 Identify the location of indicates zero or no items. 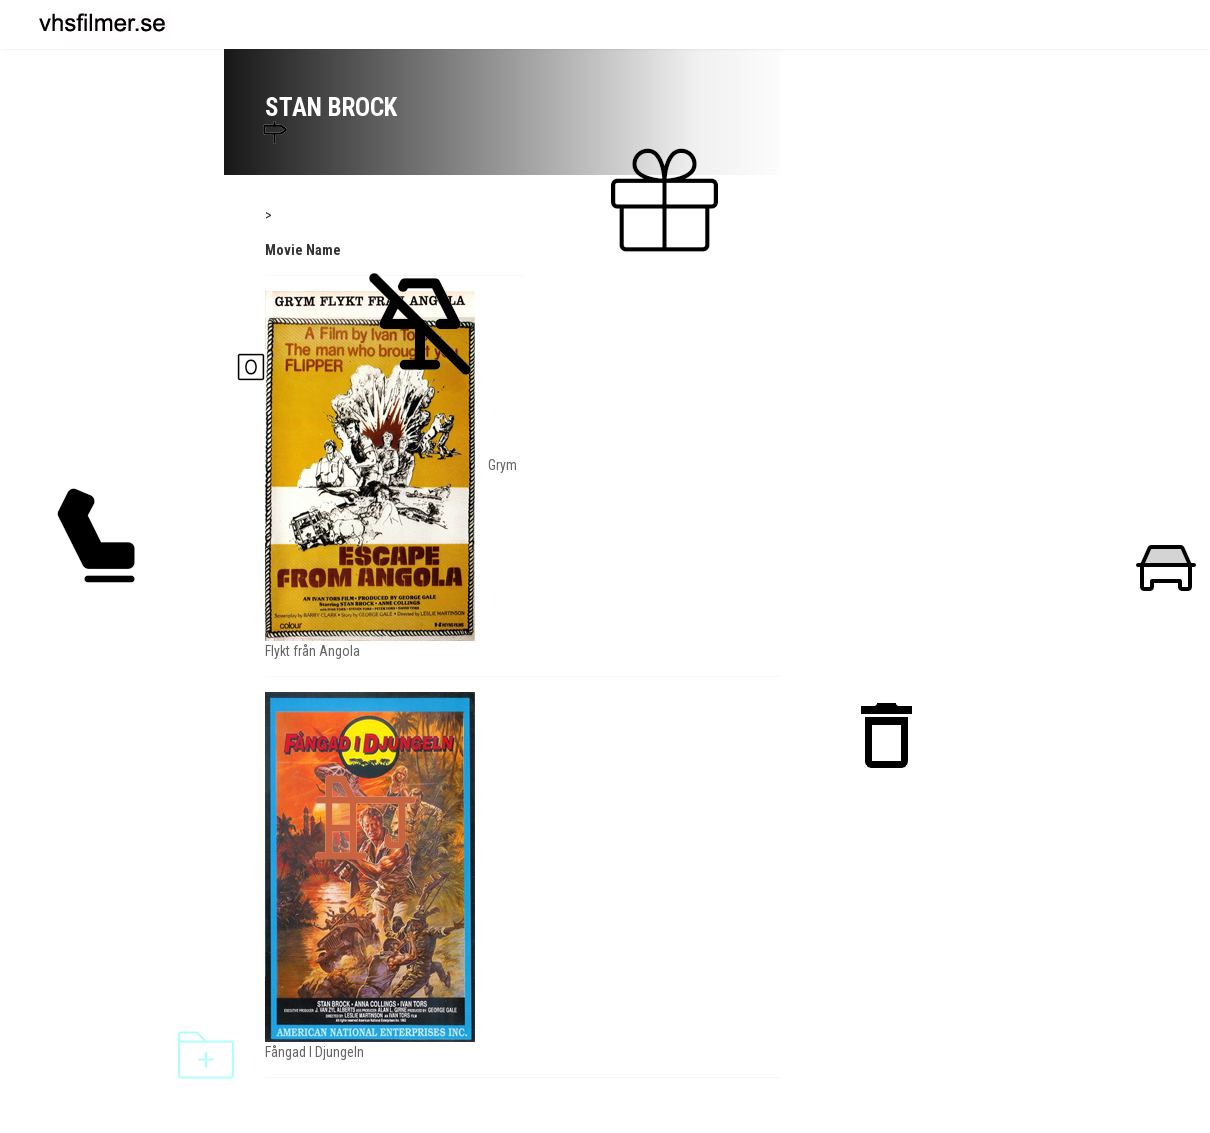
(251, 367).